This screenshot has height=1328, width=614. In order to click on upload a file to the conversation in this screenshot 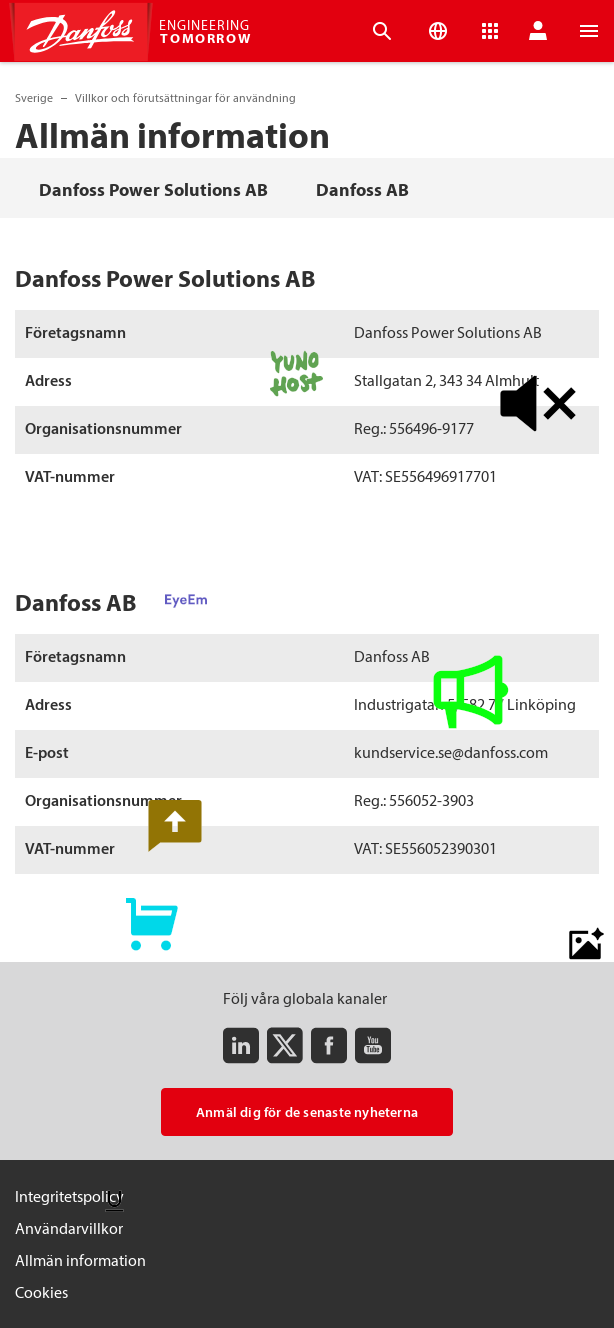, I will do `click(175, 824)`.